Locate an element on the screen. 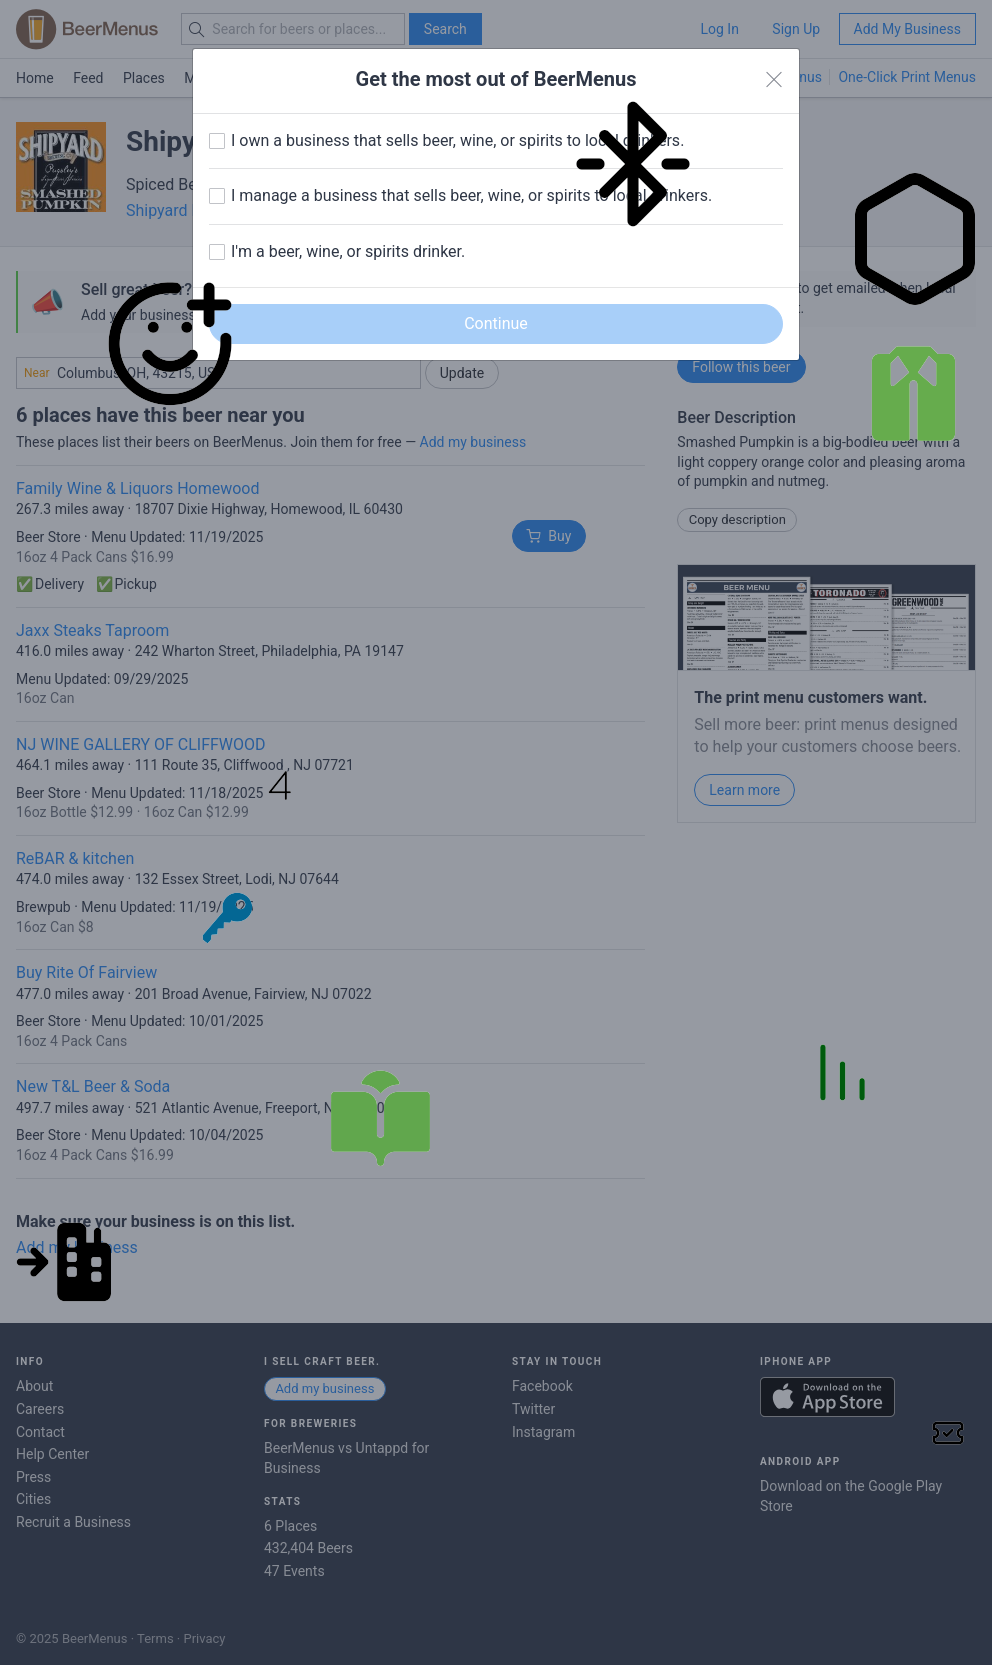  access security or password settings is located at coordinates (227, 918).